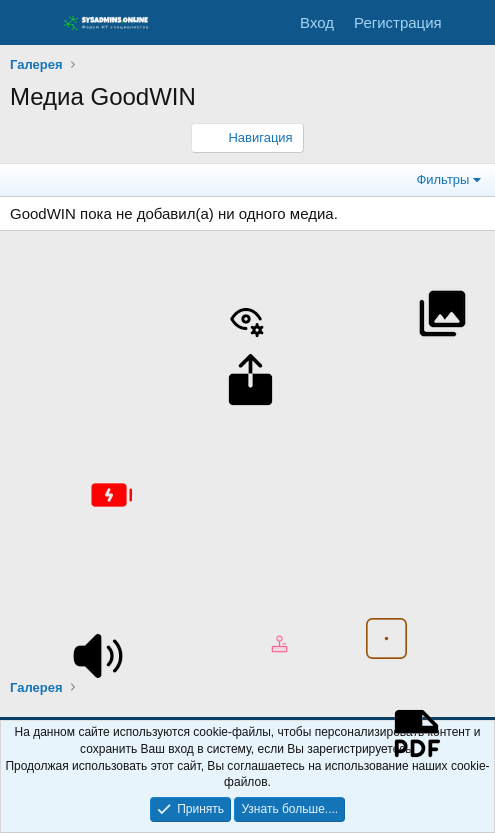 The image size is (495, 833). I want to click on access game controls or gaming mode, so click(279, 644).